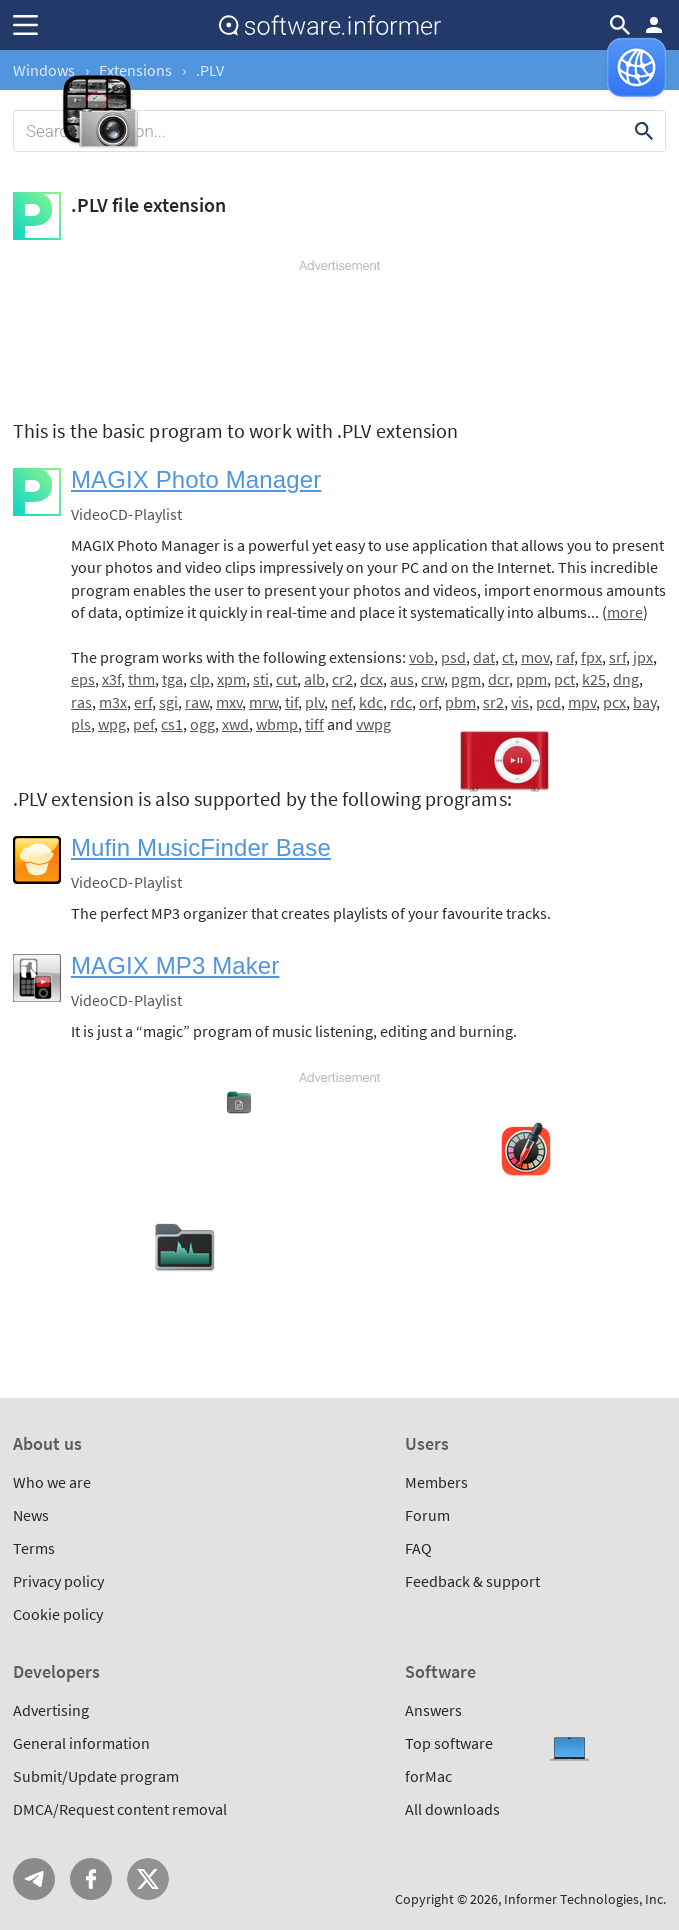  I want to click on open image capture to import photos from cameras or scanners, so click(97, 109).